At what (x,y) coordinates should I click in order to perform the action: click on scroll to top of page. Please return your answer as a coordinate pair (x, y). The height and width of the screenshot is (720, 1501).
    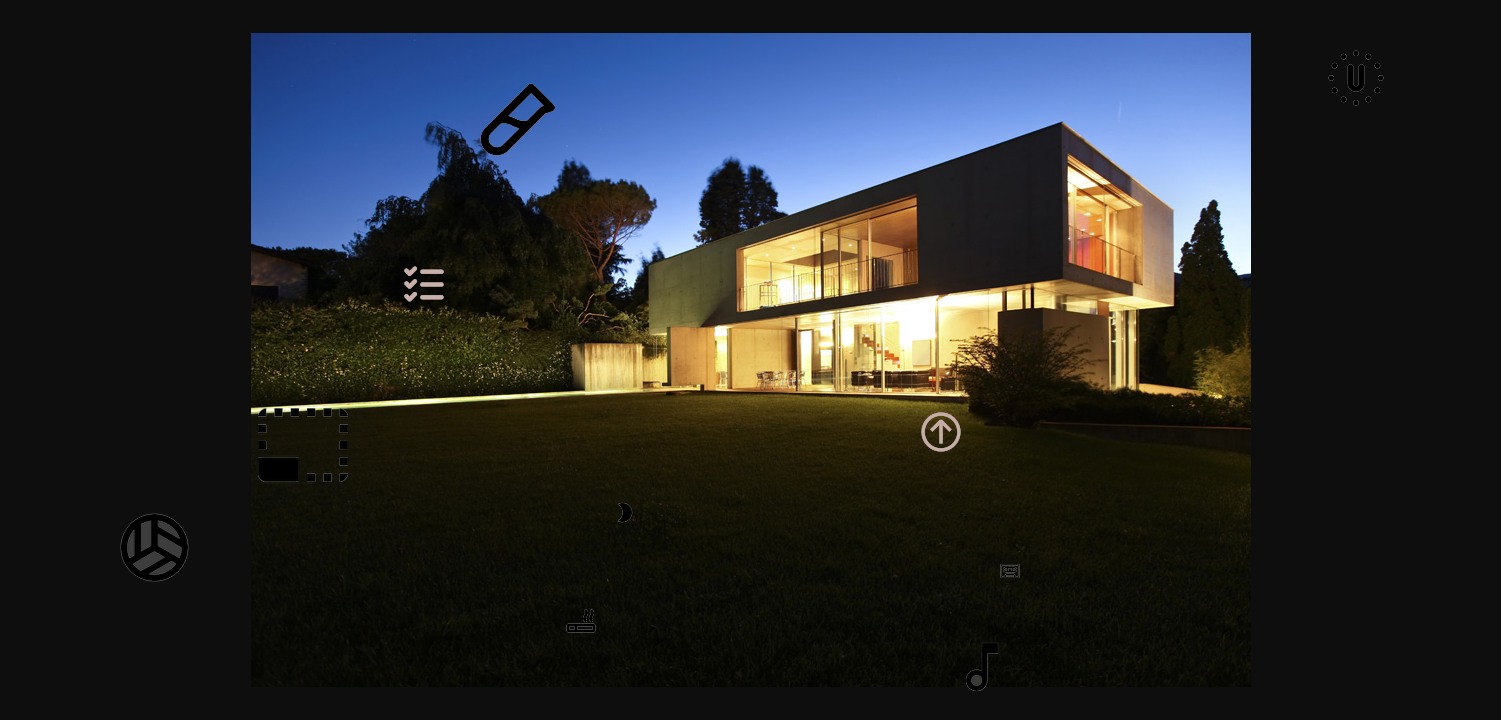
    Looking at the image, I should click on (941, 432).